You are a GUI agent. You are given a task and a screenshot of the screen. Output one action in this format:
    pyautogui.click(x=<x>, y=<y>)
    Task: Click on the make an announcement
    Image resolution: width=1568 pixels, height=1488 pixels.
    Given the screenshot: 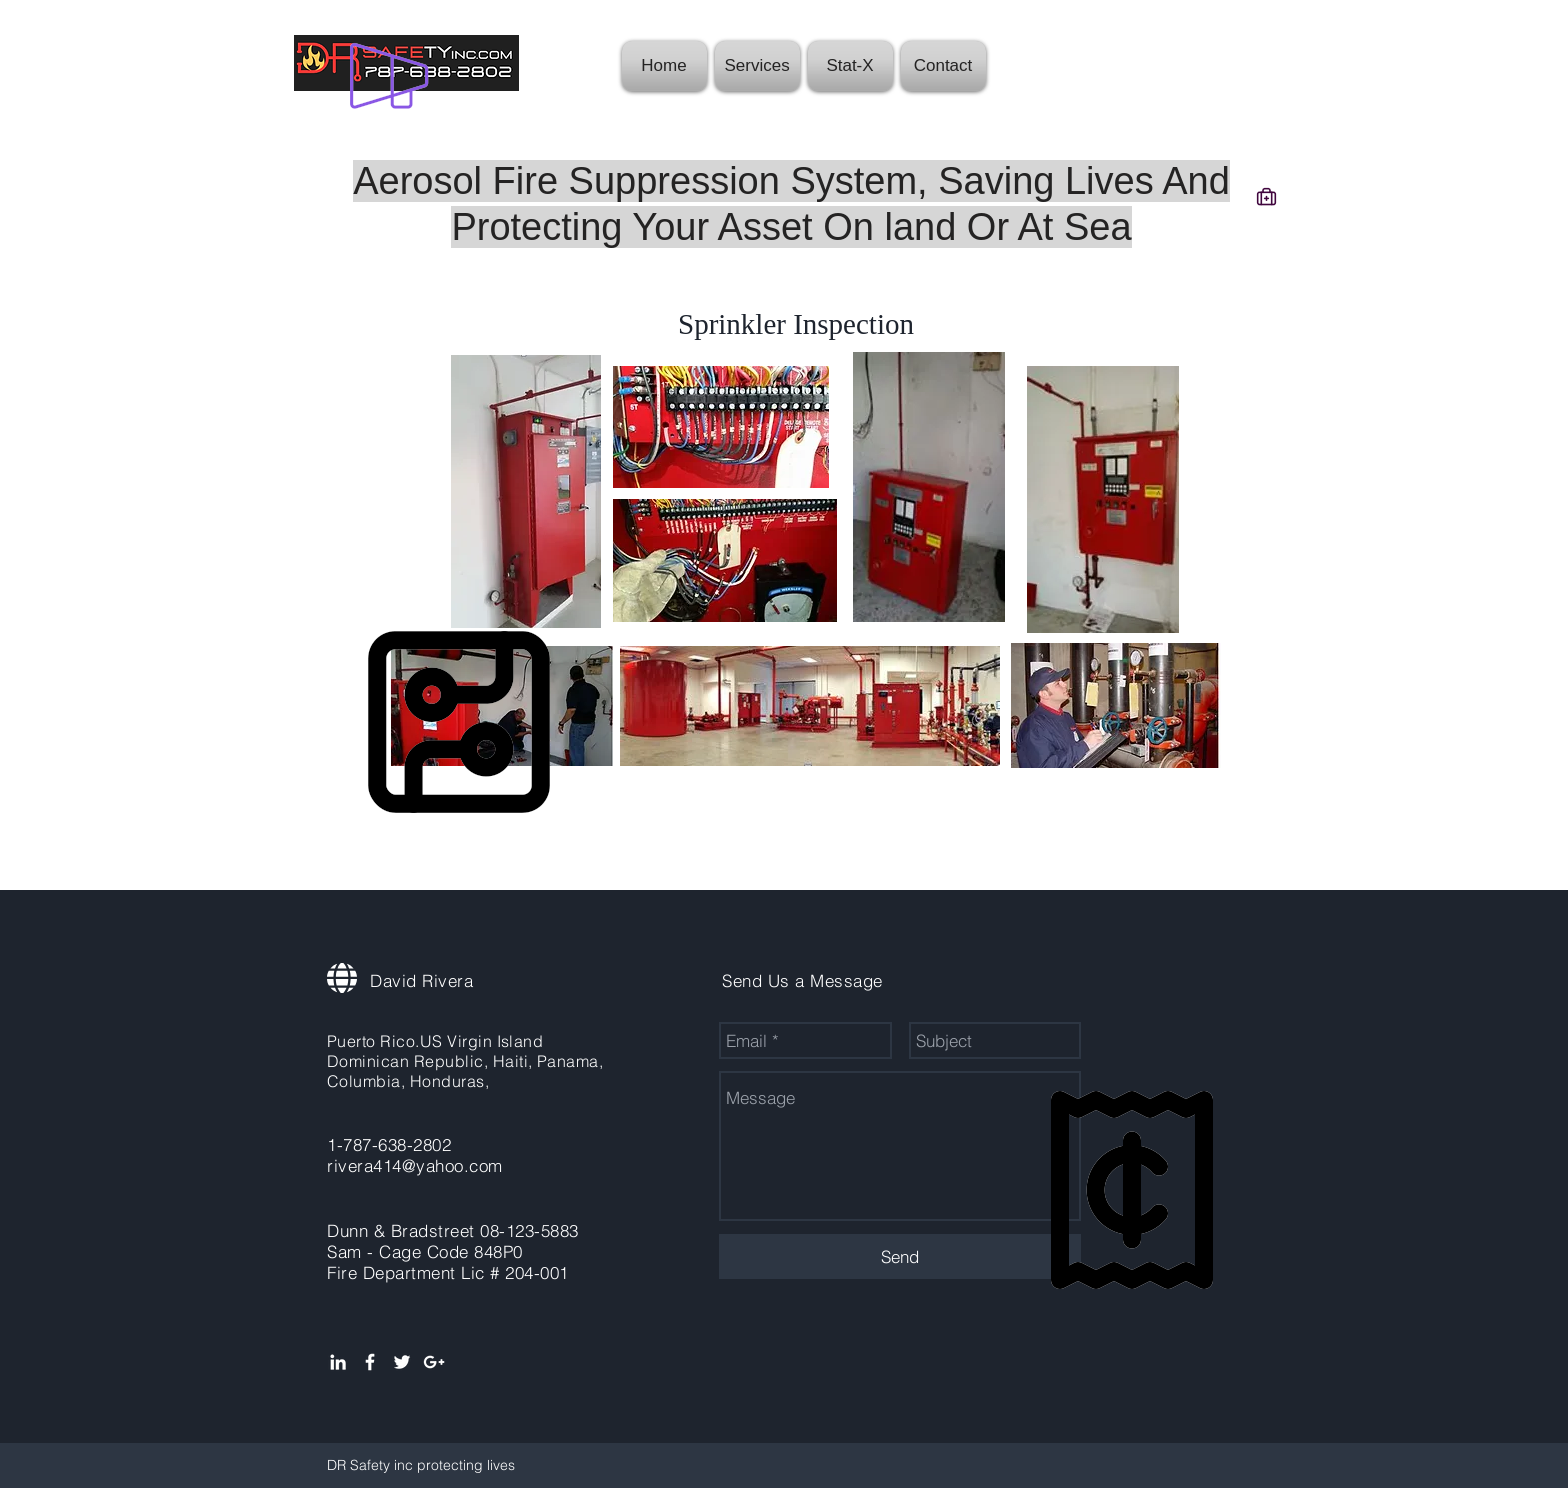 What is the action you would take?
    pyautogui.click(x=386, y=79)
    